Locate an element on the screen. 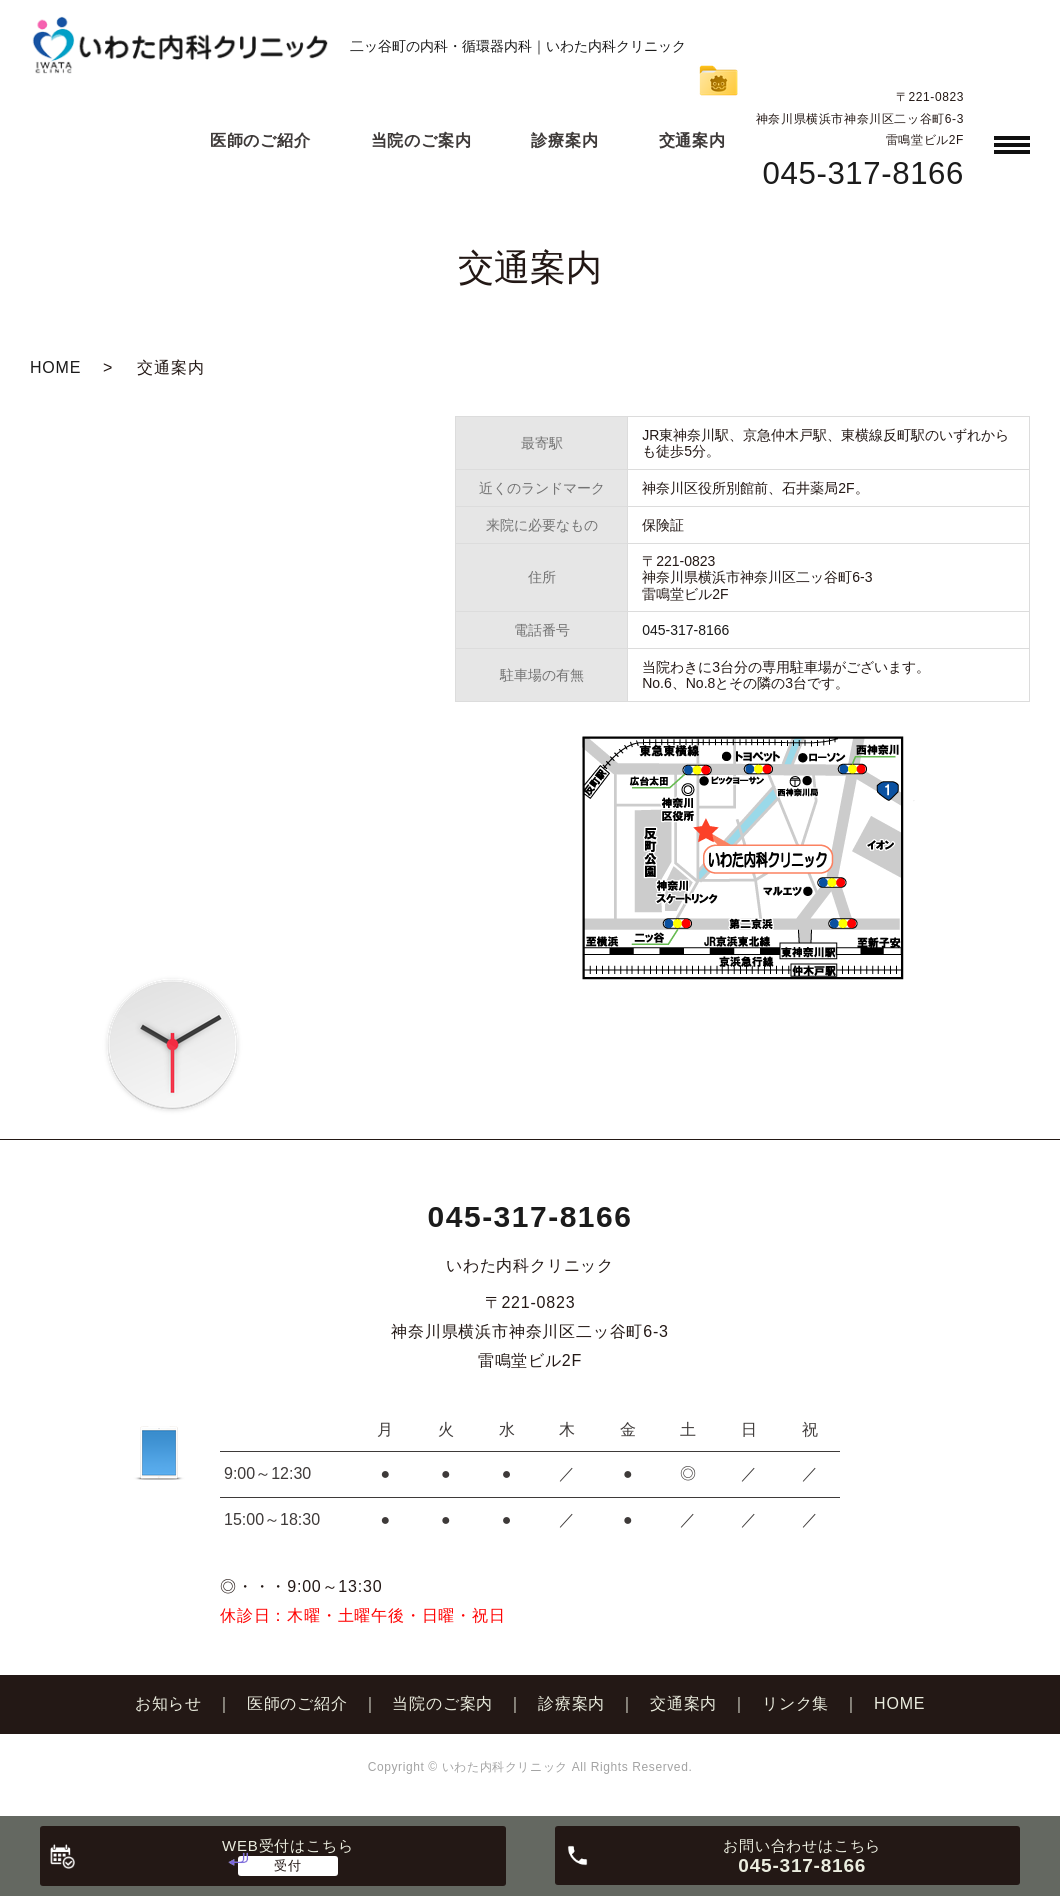 This screenshot has height=1896, width=1060. access date and time settings is located at coordinates (172, 1044).